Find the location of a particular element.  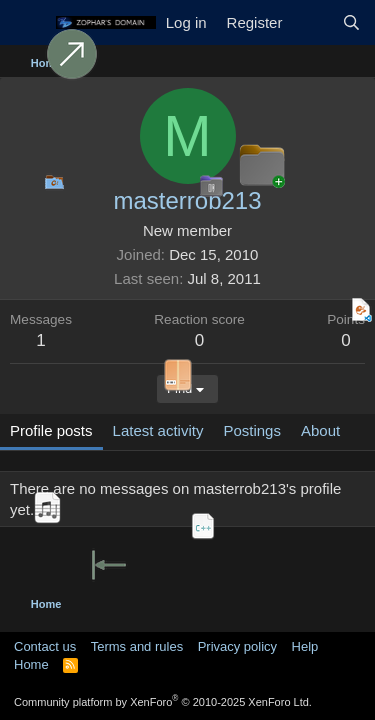

folder containing chocolatey package manager files is located at coordinates (54, 182).